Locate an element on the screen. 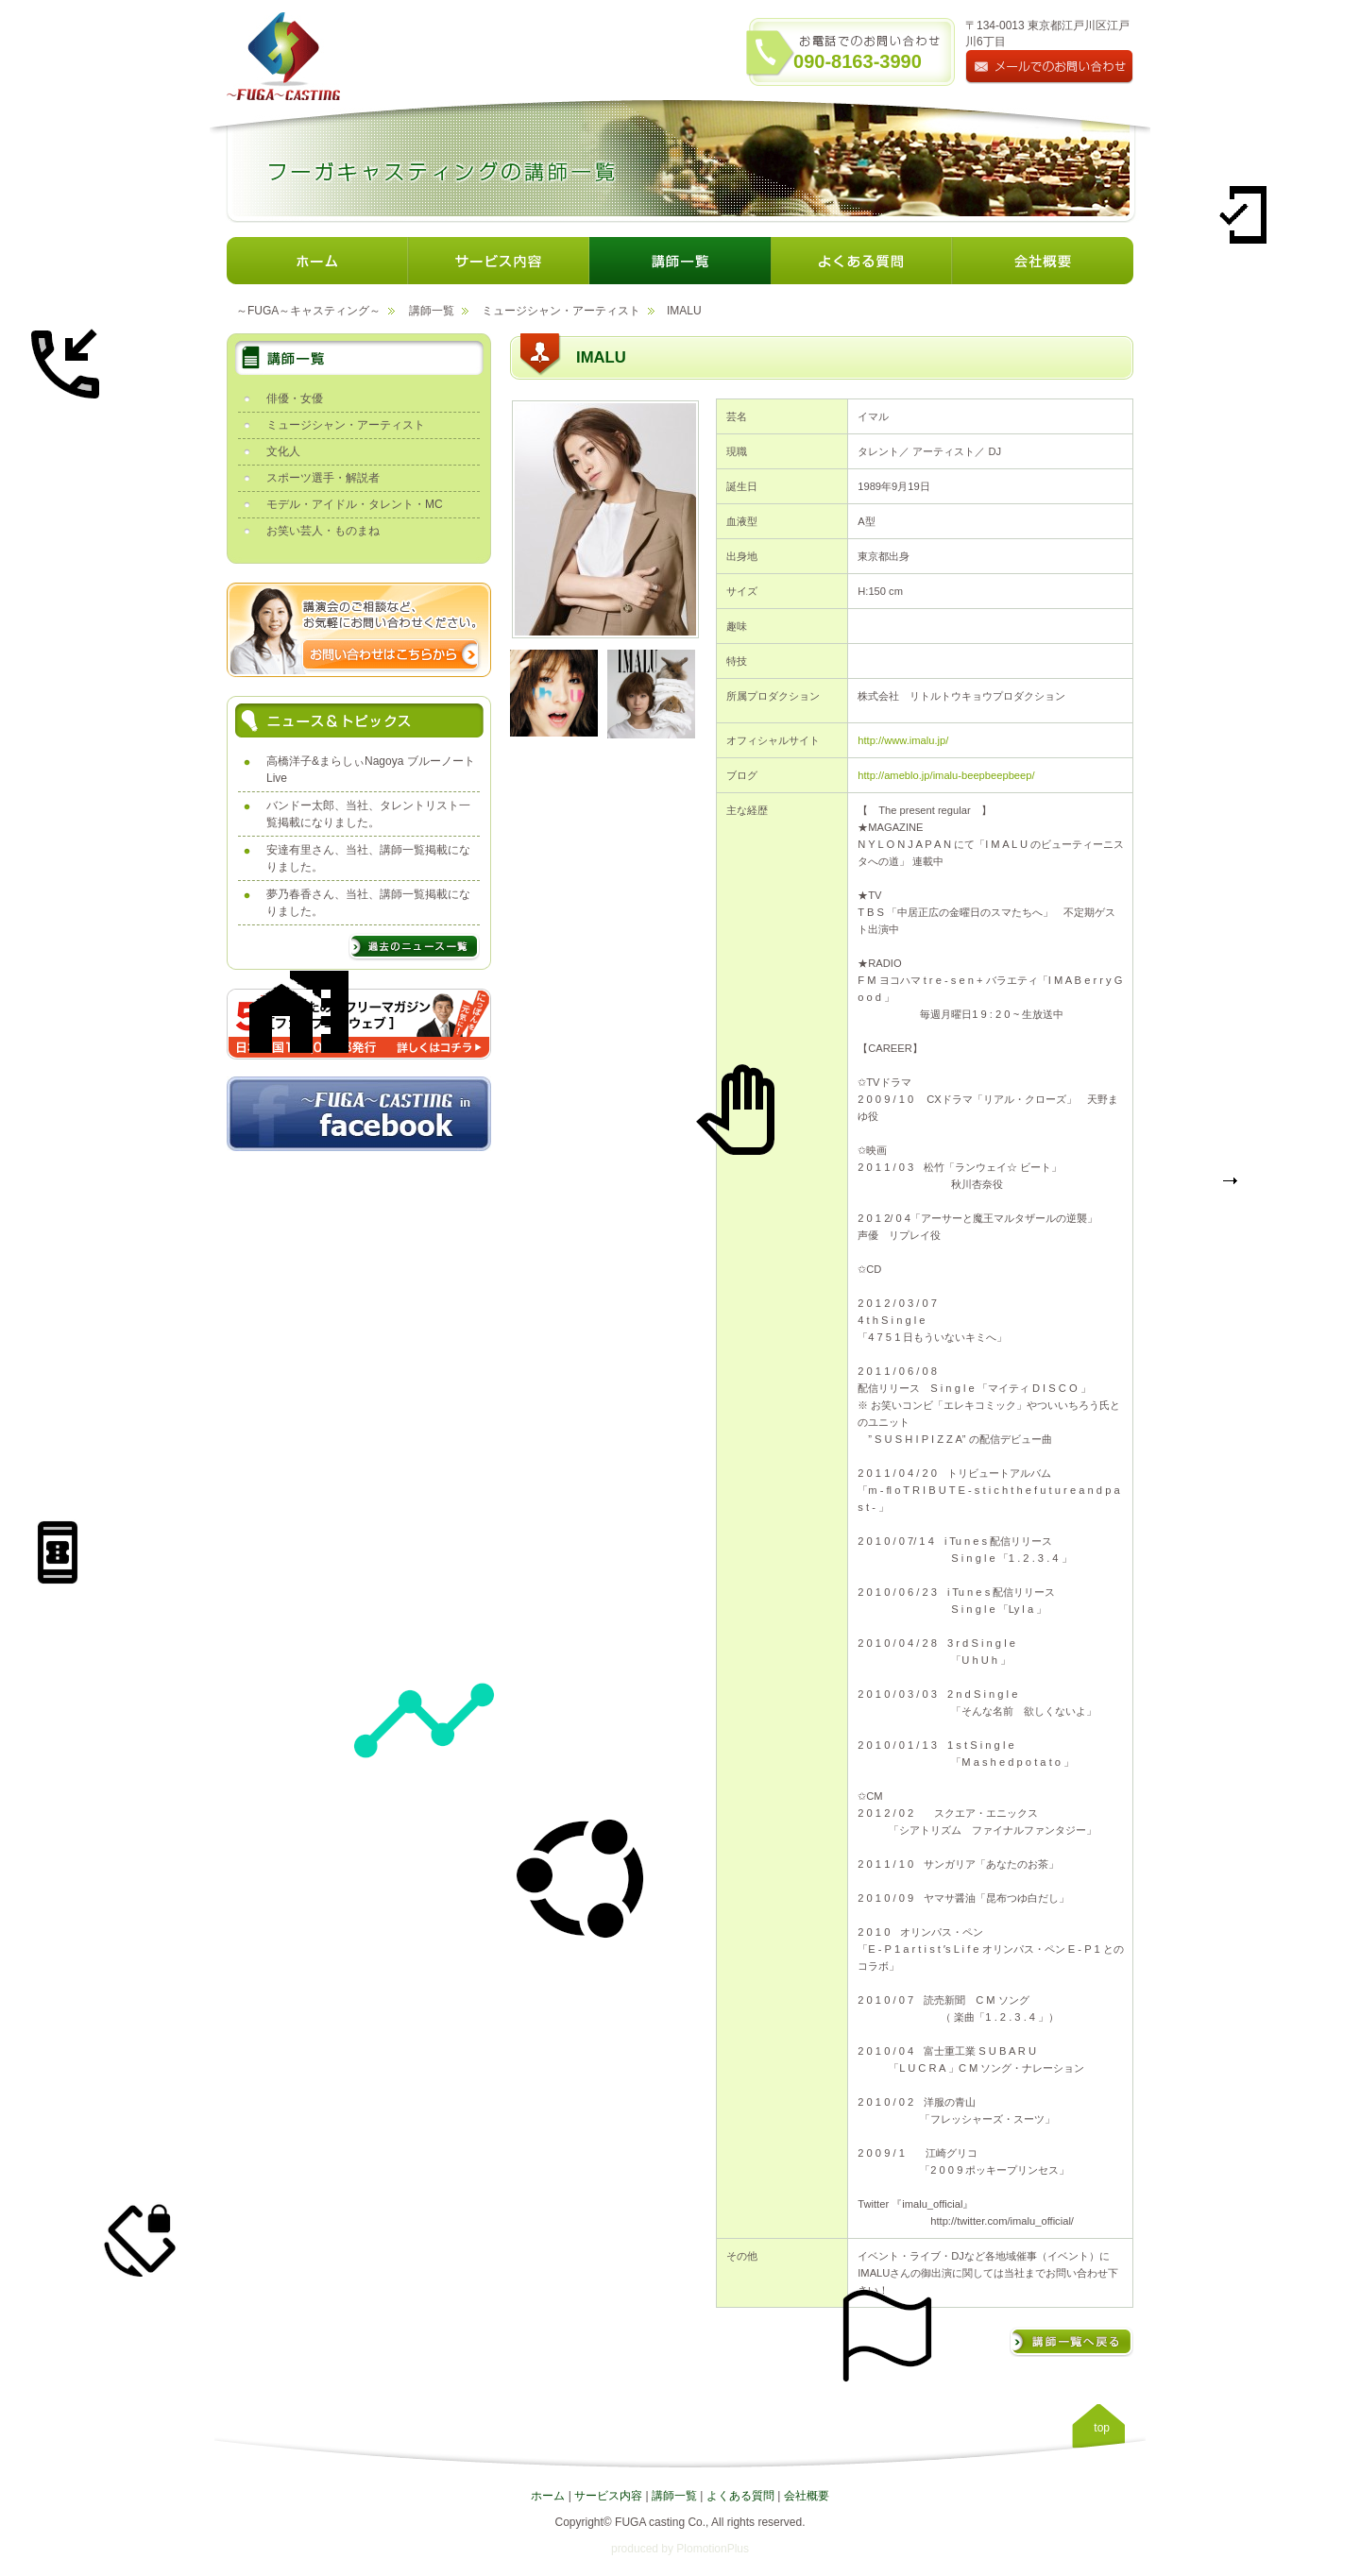 The image size is (1360, 2576). open ubuntu terminal is located at coordinates (584, 1878).